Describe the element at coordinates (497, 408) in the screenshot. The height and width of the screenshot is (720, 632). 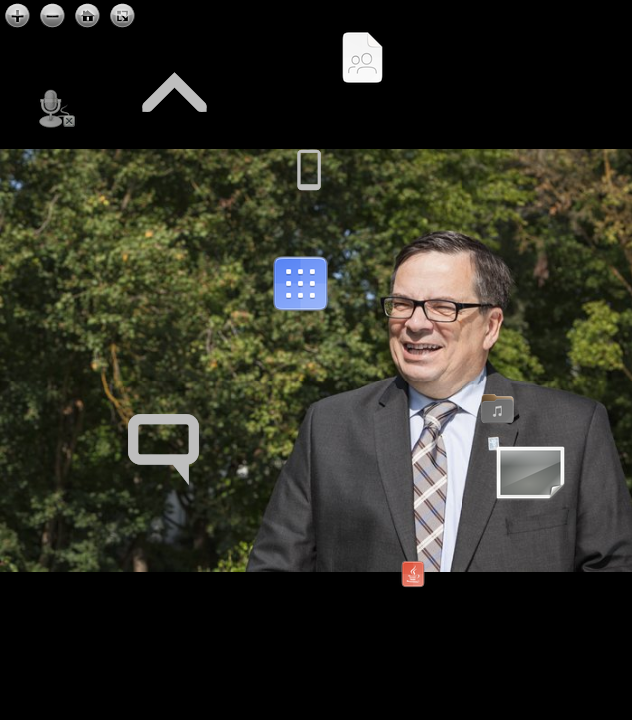
I see `open your music folder` at that location.